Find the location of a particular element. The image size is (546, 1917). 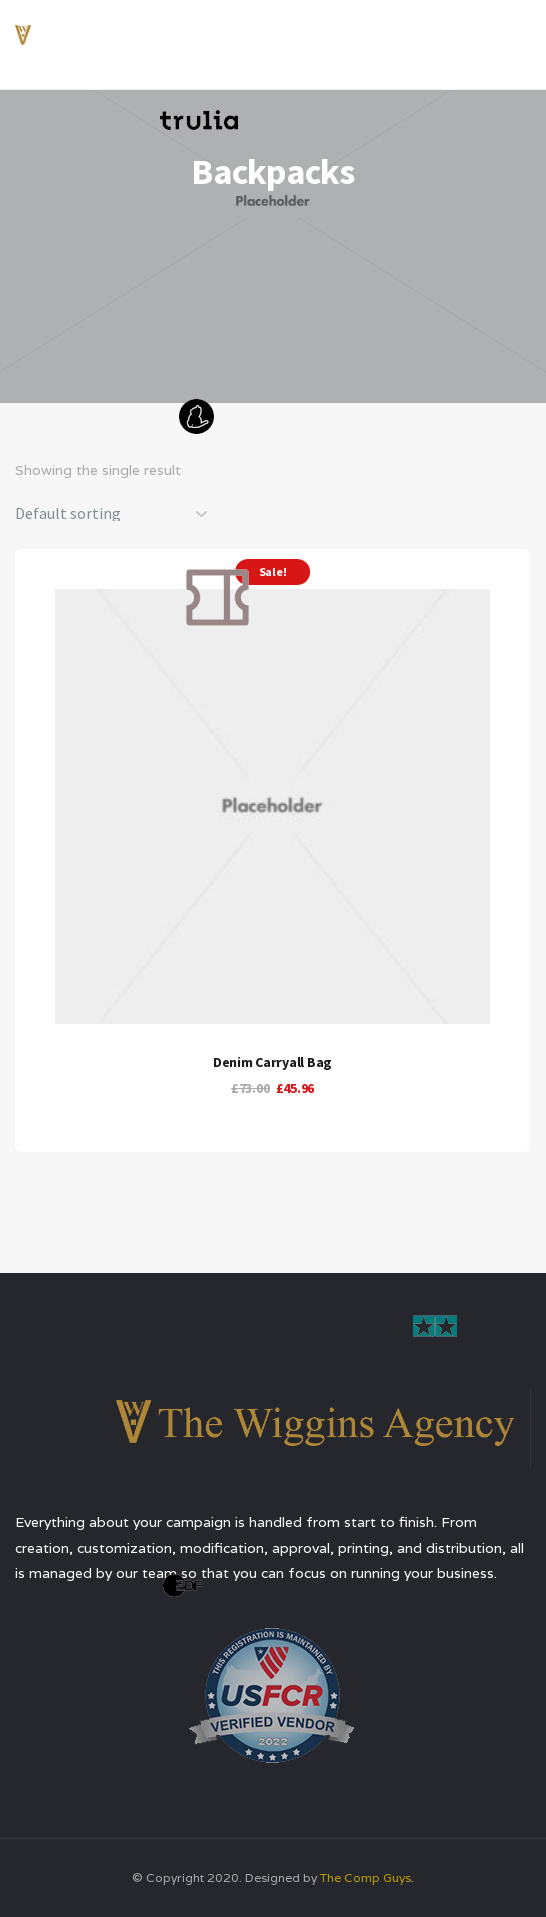

yarn package manager logo is located at coordinates (196, 416).